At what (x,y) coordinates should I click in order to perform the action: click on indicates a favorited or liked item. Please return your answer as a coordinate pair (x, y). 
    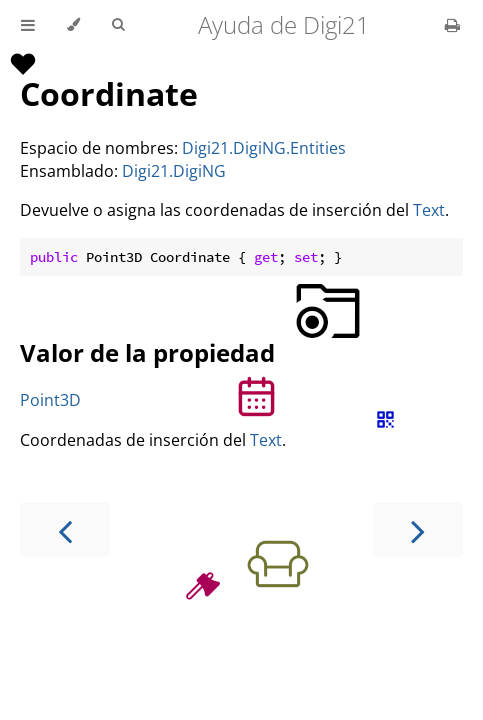
    Looking at the image, I should click on (23, 64).